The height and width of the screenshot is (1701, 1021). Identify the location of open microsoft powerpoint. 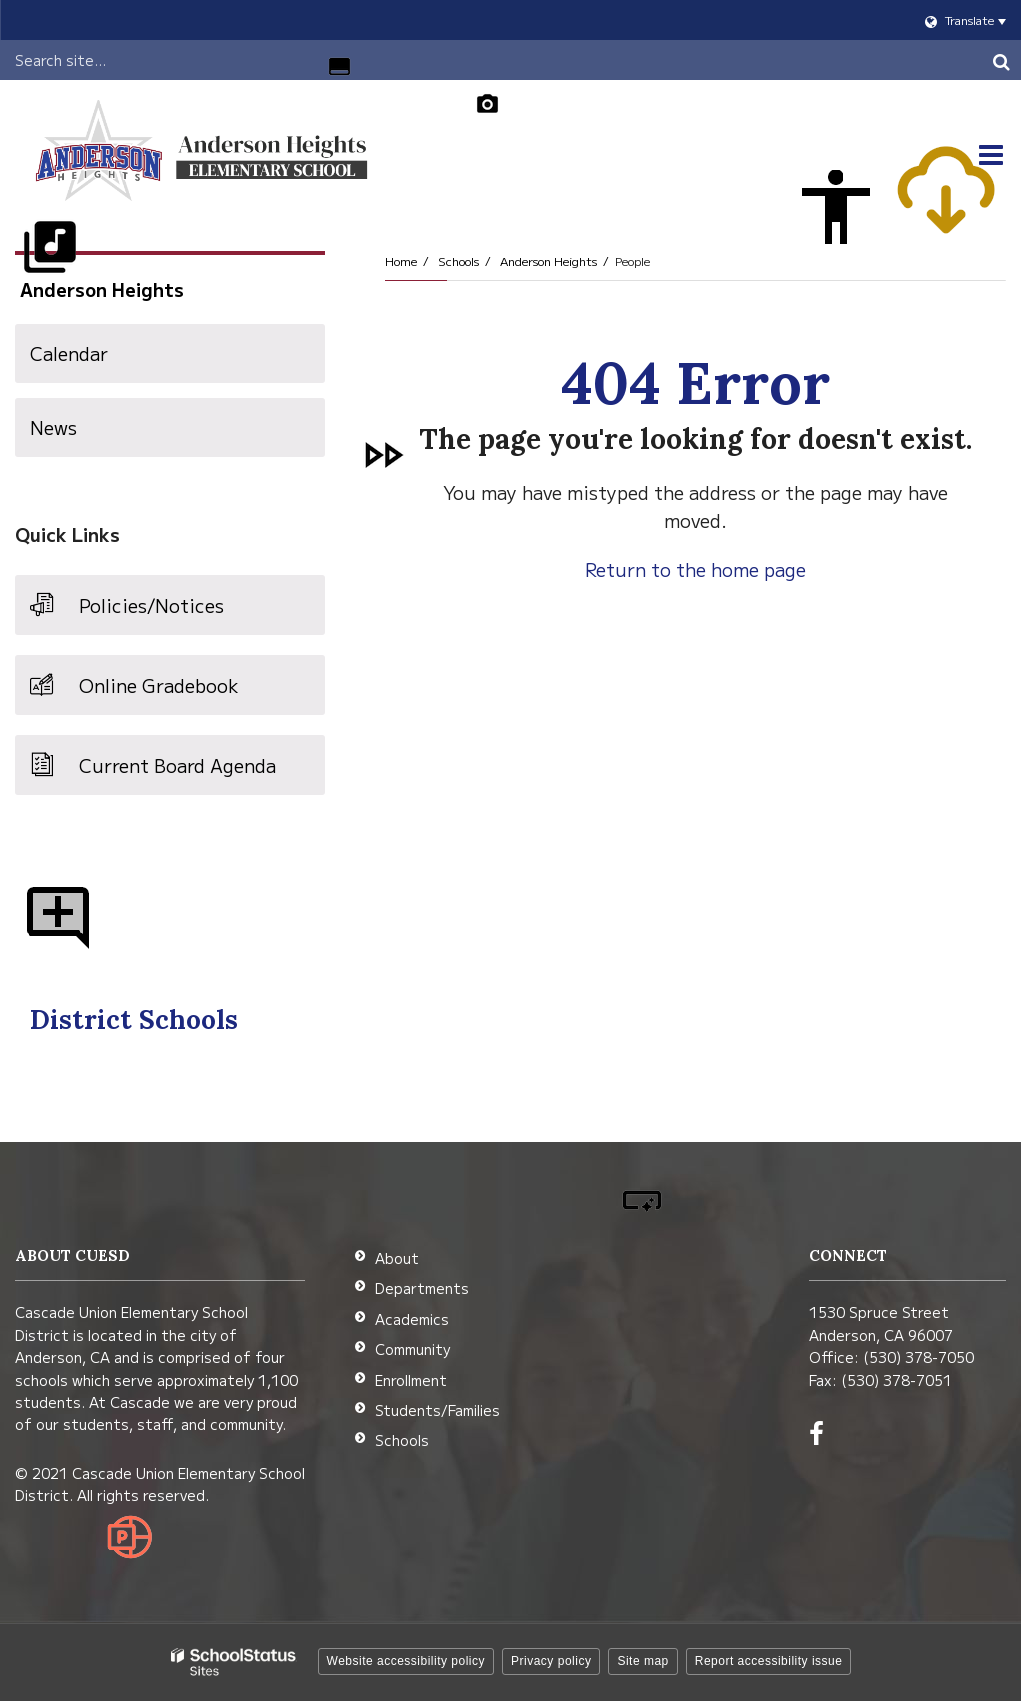
(129, 1537).